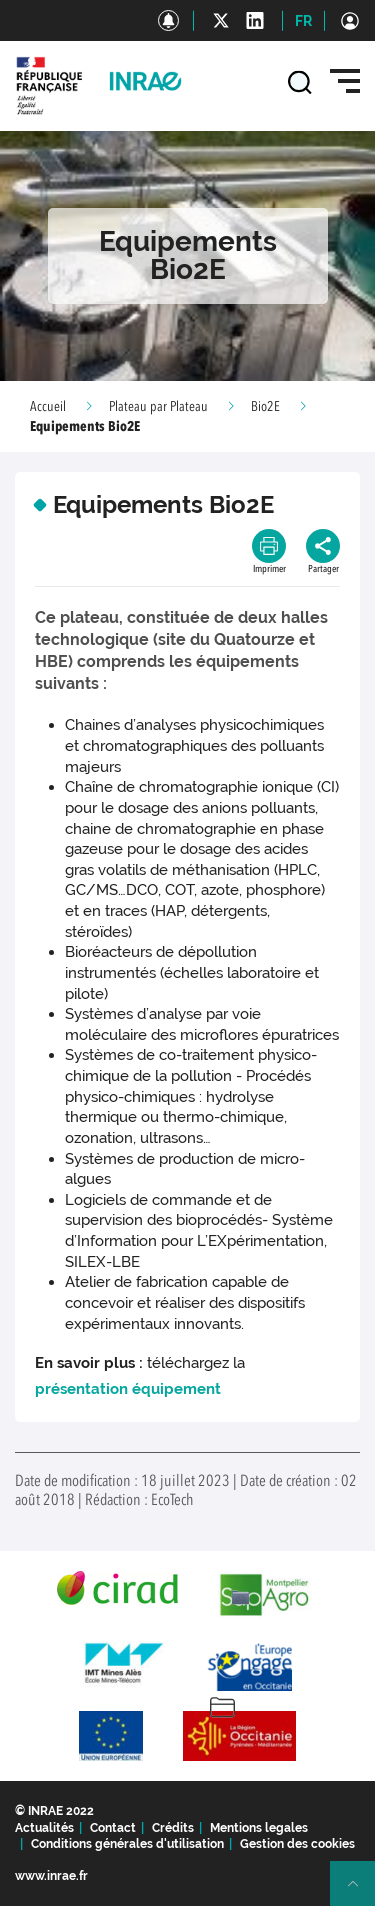 Image resolution: width=375 pixels, height=1906 pixels. What do you see at coordinates (240, 1597) in the screenshot?
I see `open your games folder` at bounding box center [240, 1597].